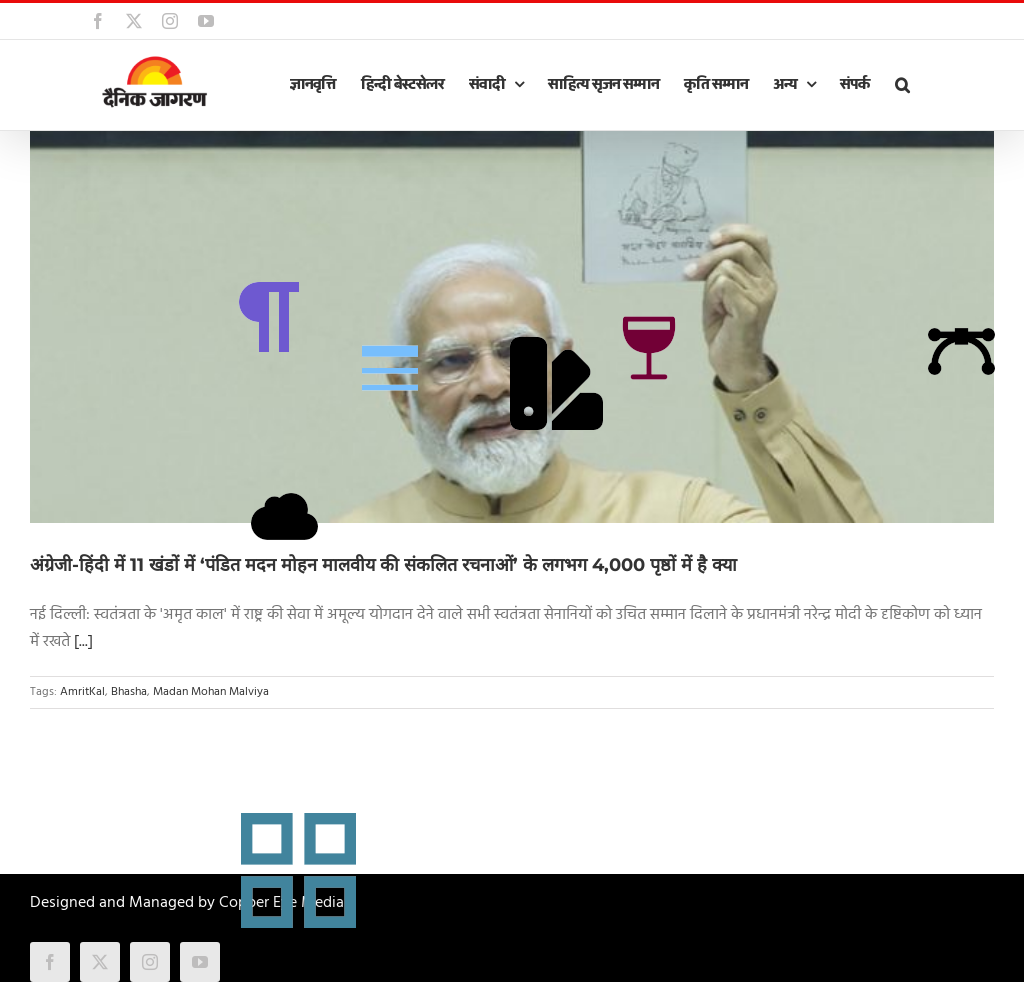 The image size is (1024, 982). Describe the element at coordinates (298, 870) in the screenshot. I see `switch to grid view` at that location.